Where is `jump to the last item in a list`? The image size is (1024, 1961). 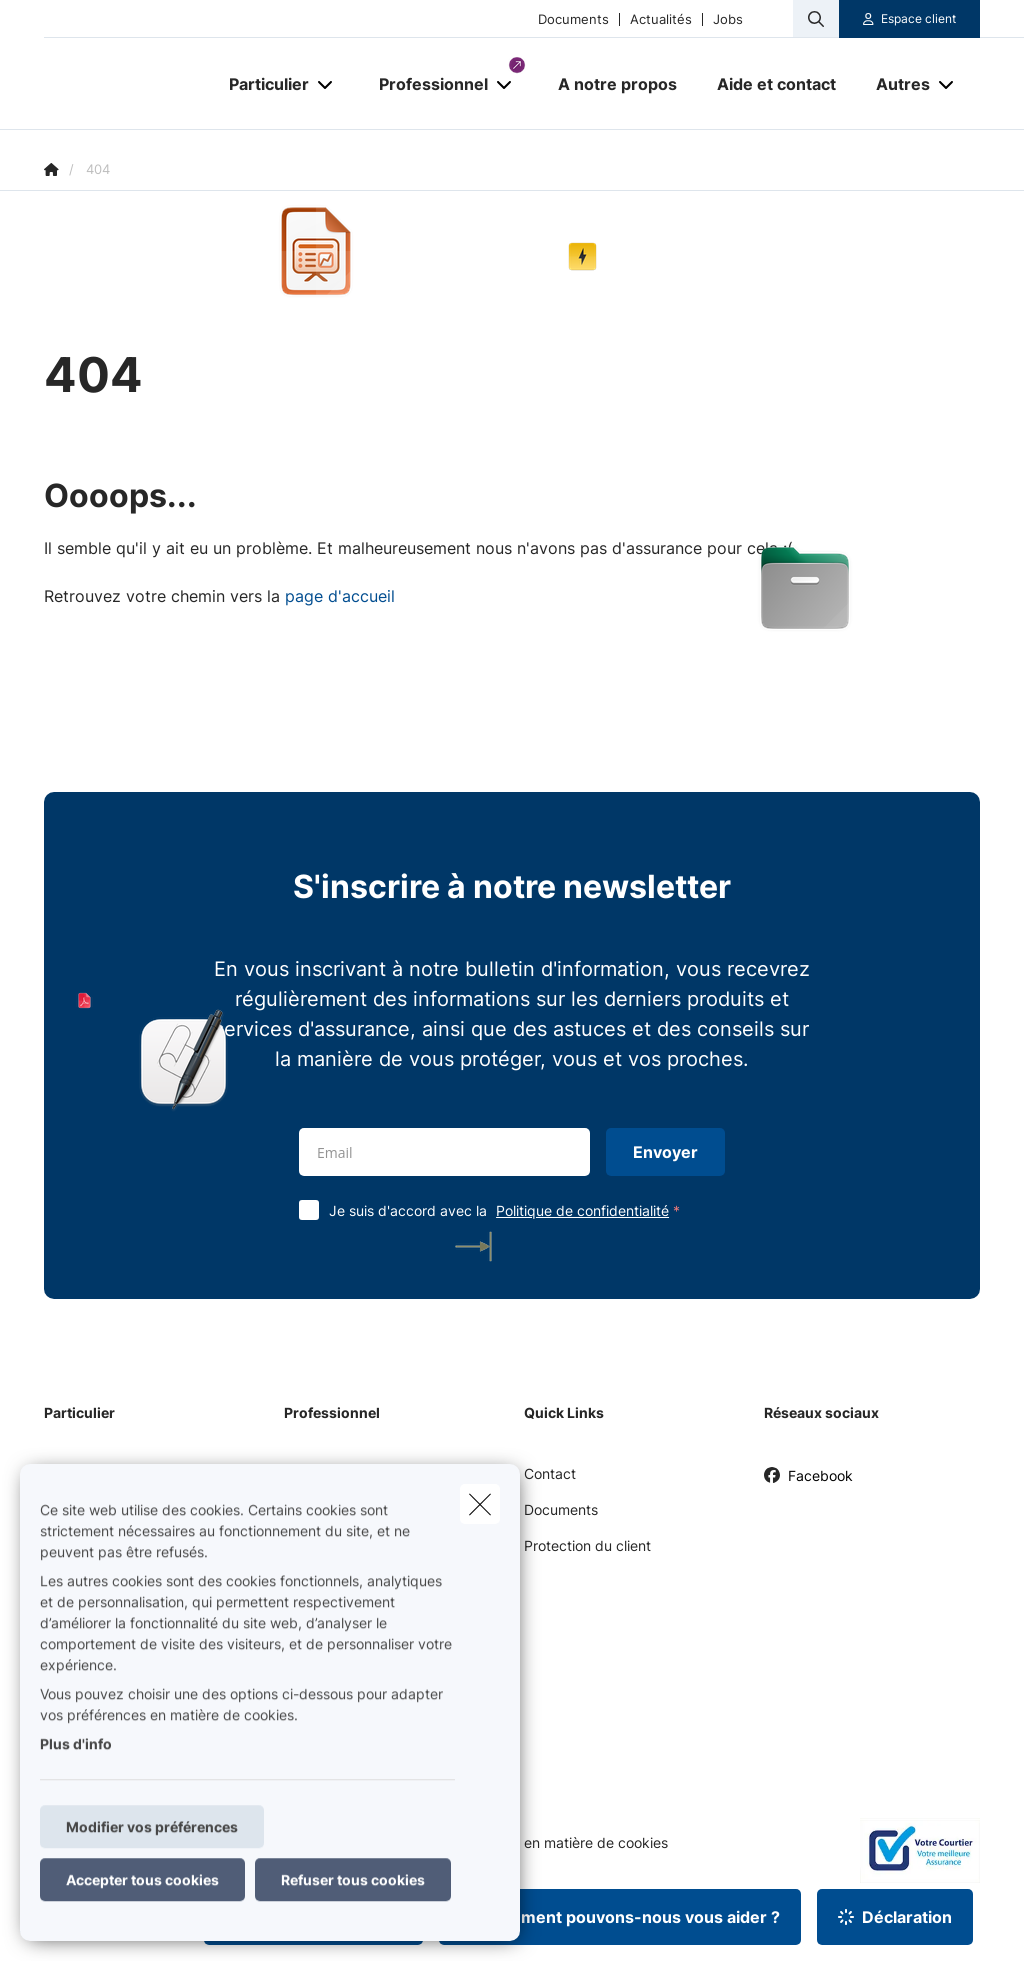 jump to the last item in a list is located at coordinates (473, 1246).